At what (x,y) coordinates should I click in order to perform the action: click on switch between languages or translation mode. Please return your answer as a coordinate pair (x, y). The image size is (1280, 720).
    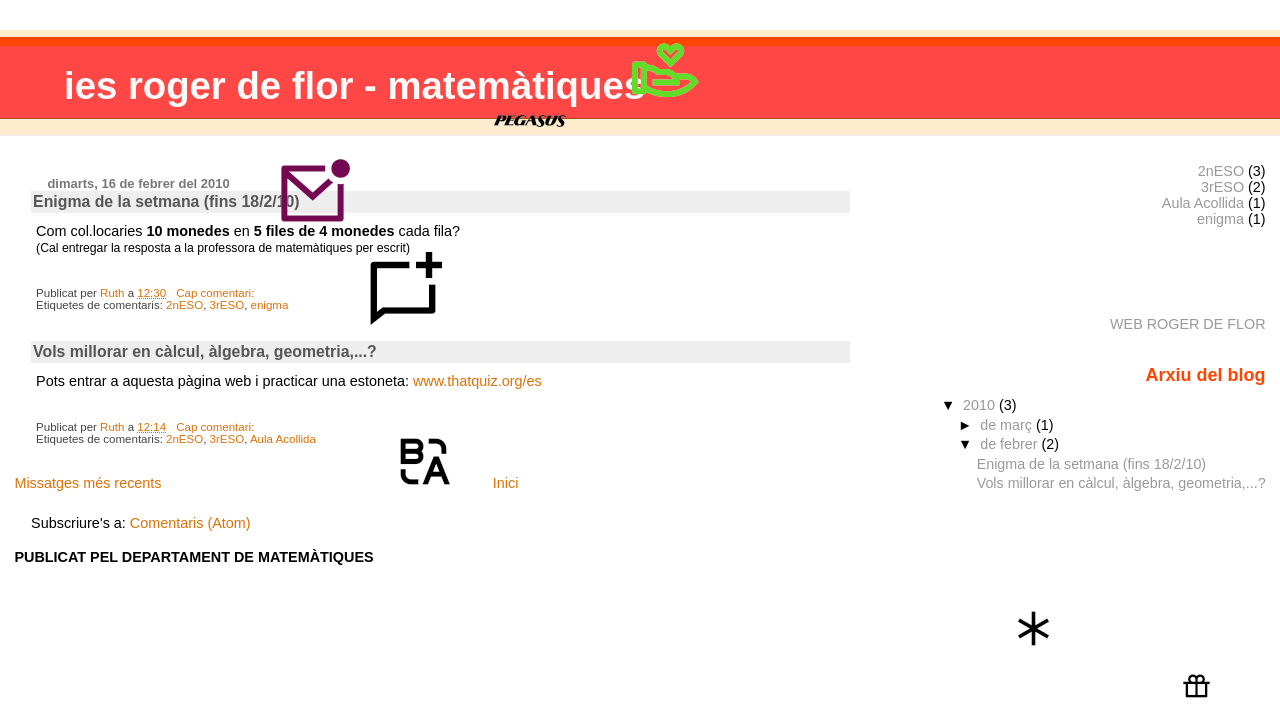
    Looking at the image, I should click on (423, 461).